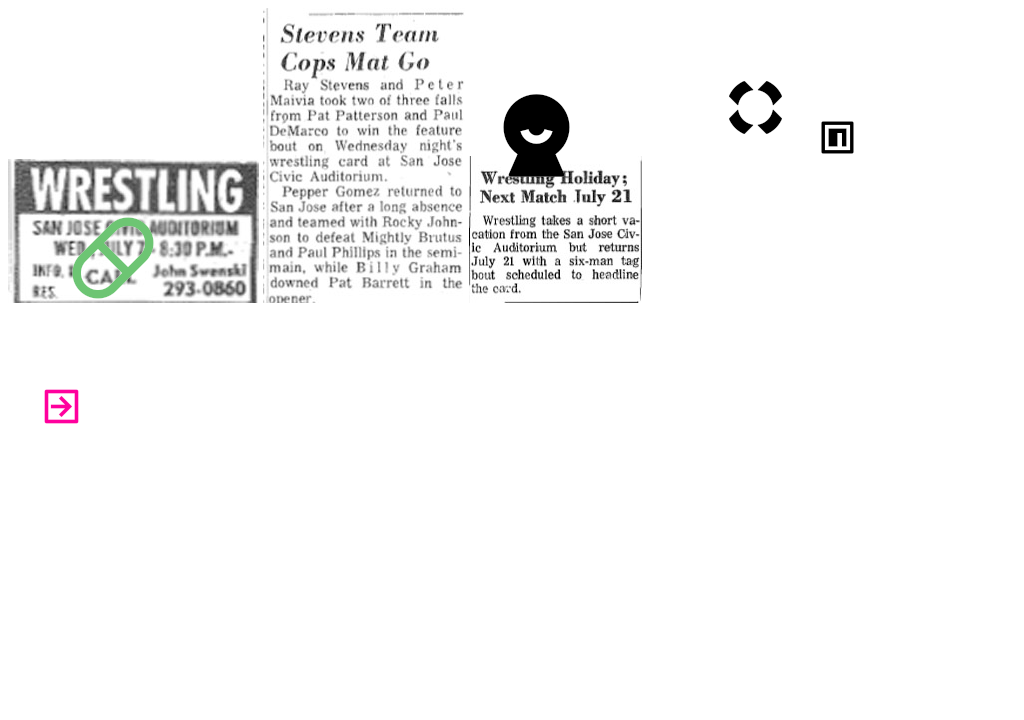 This screenshot has height=720, width=1024. Describe the element at coordinates (113, 258) in the screenshot. I see `view medication information` at that location.